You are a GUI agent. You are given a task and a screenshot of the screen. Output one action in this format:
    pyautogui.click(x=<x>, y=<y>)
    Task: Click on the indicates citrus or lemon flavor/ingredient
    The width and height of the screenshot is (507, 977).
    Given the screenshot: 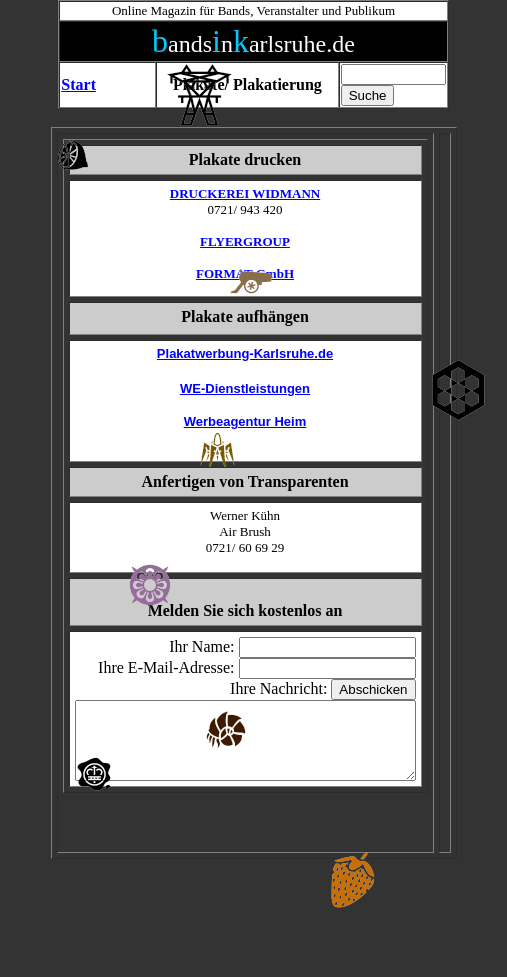 What is the action you would take?
    pyautogui.click(x=73, y=155)
    